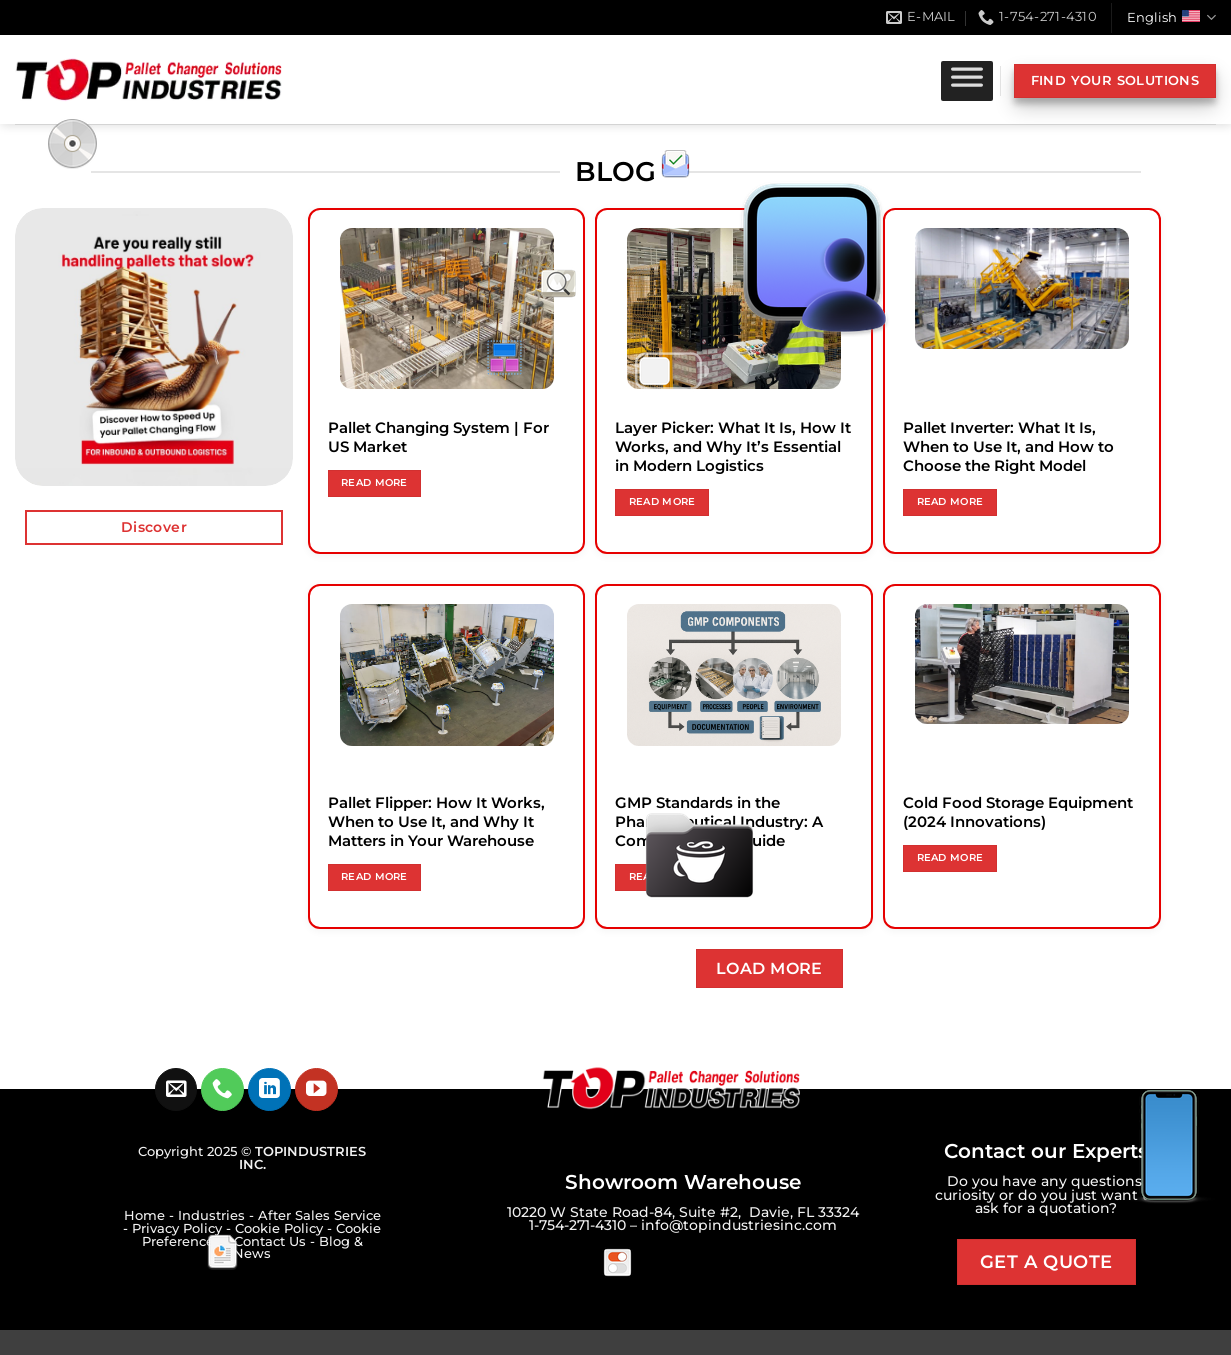 This screenshot has height=1355, width=1231. I want to click on open system tweaks or settings app, so click(617, 1262).